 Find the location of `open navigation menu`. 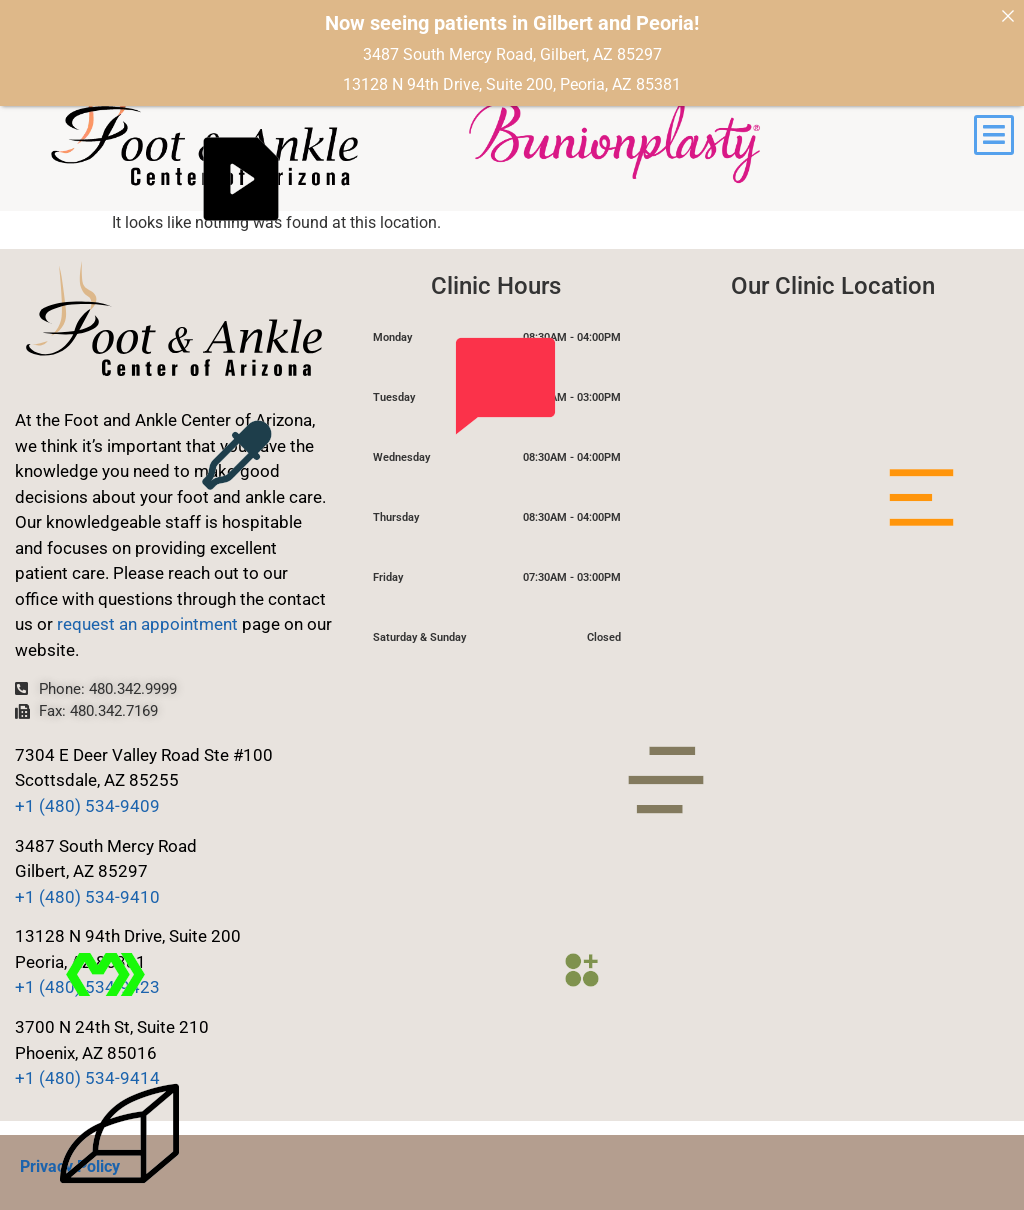

open navigation menu is located at coordinates (666, 780).